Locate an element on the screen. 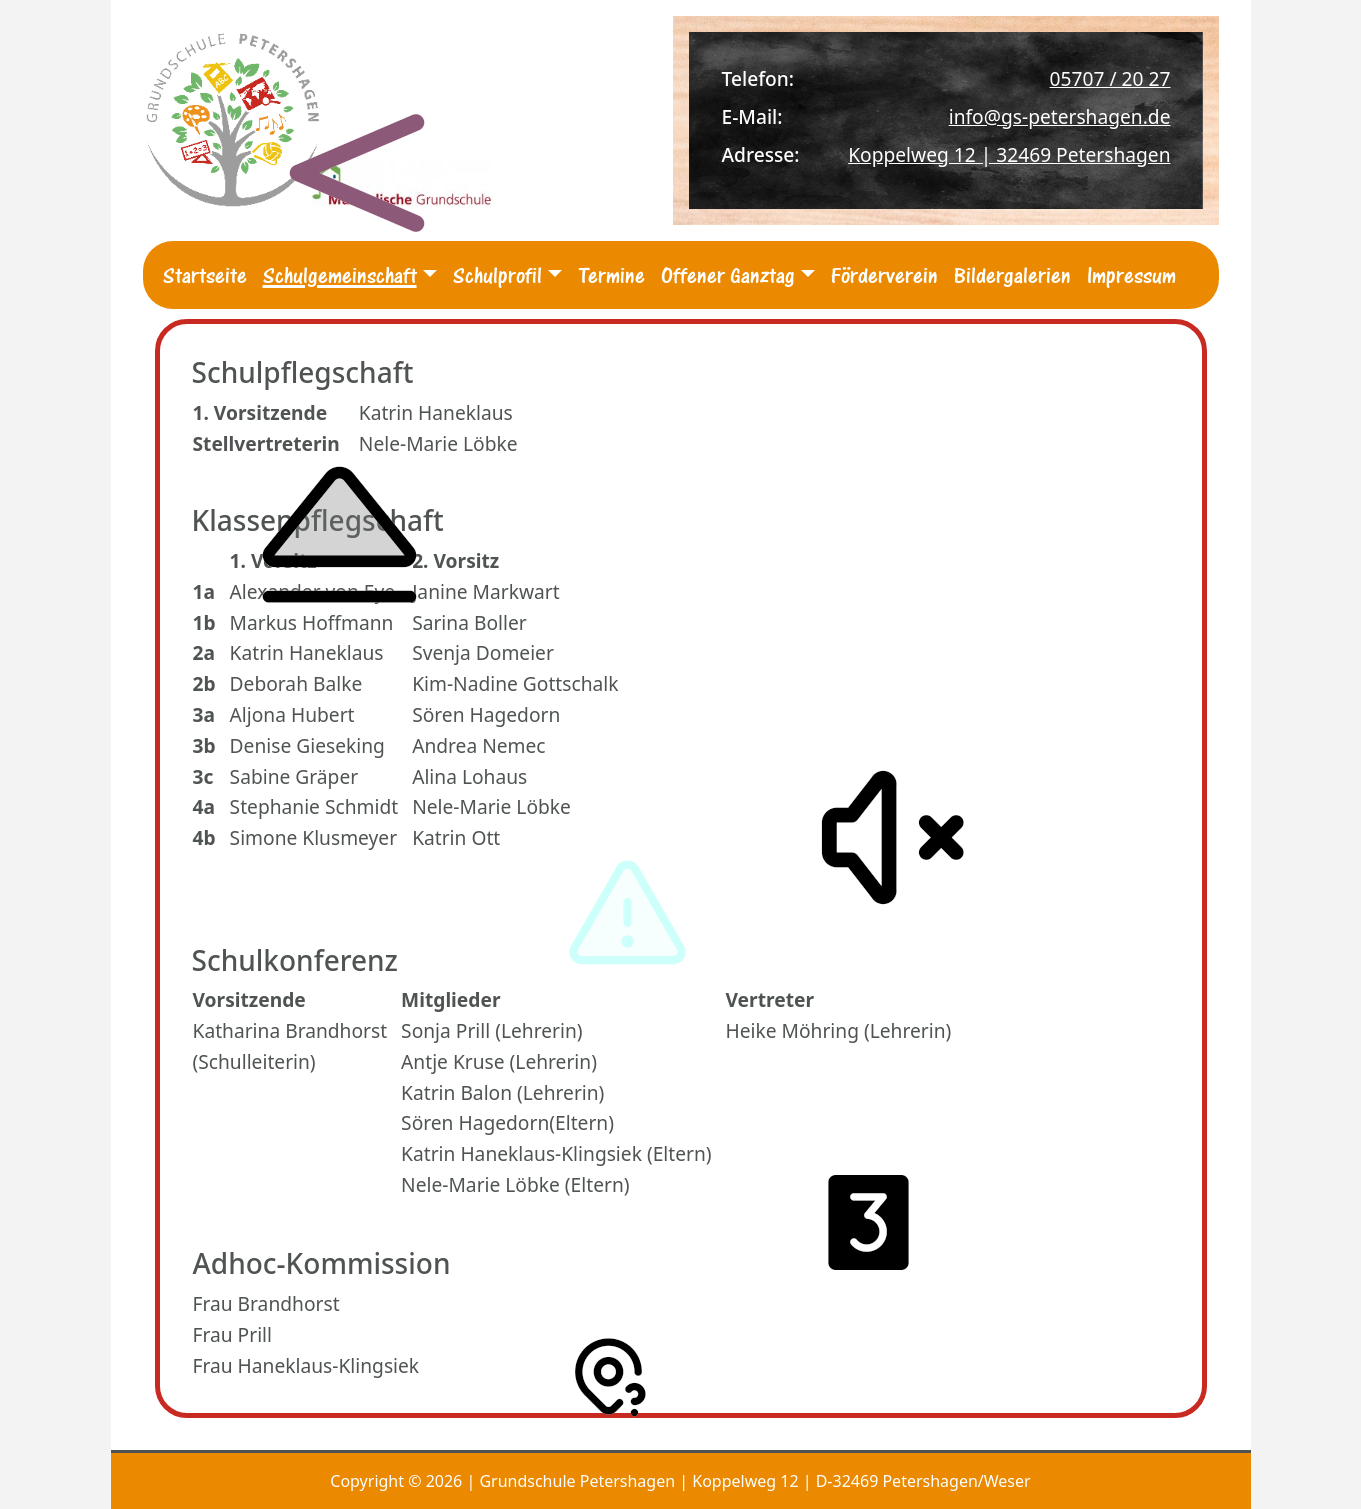 This screenshot has width=1361, height=1509. indicates step three in a multi-step process is located at coordinates (868, 1222).